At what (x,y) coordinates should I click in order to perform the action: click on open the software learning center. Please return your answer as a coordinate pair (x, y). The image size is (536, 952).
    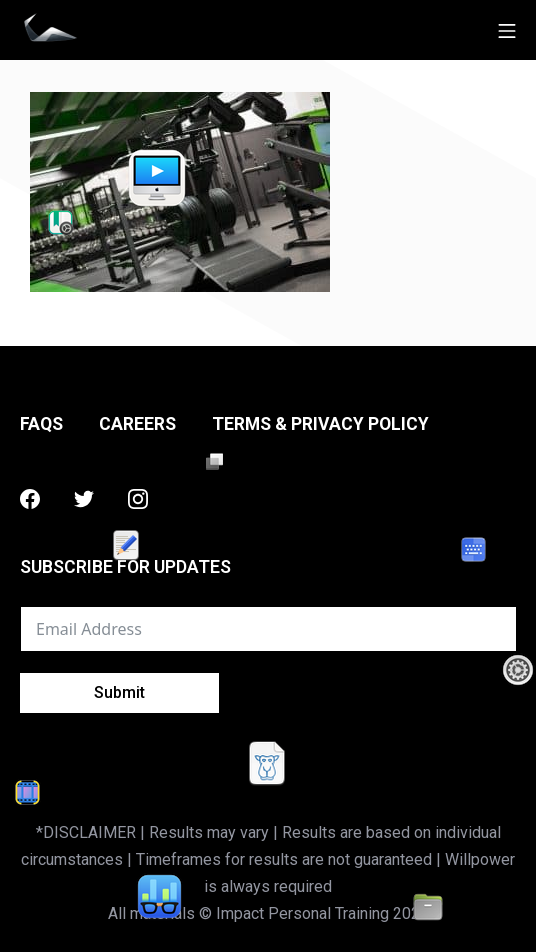
    Looking at the image, I should click on (126, 545).